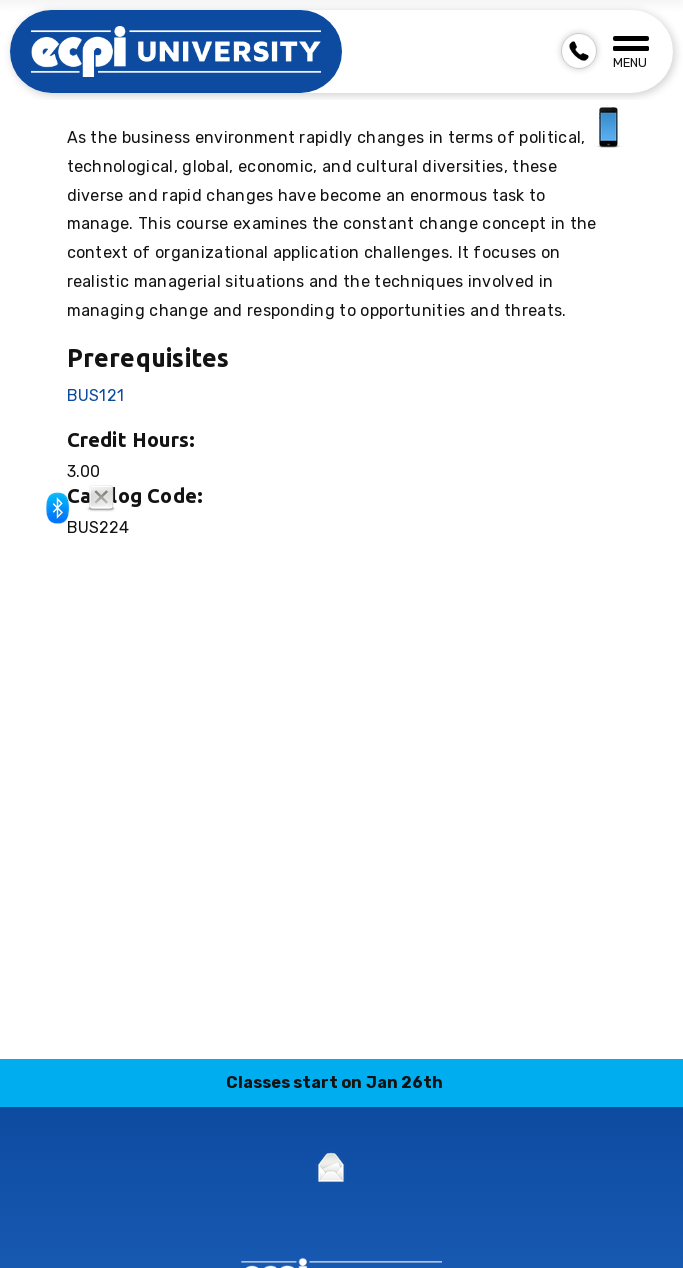  I want to click on indicates a file or content that cannot be read, so click(101, 498).